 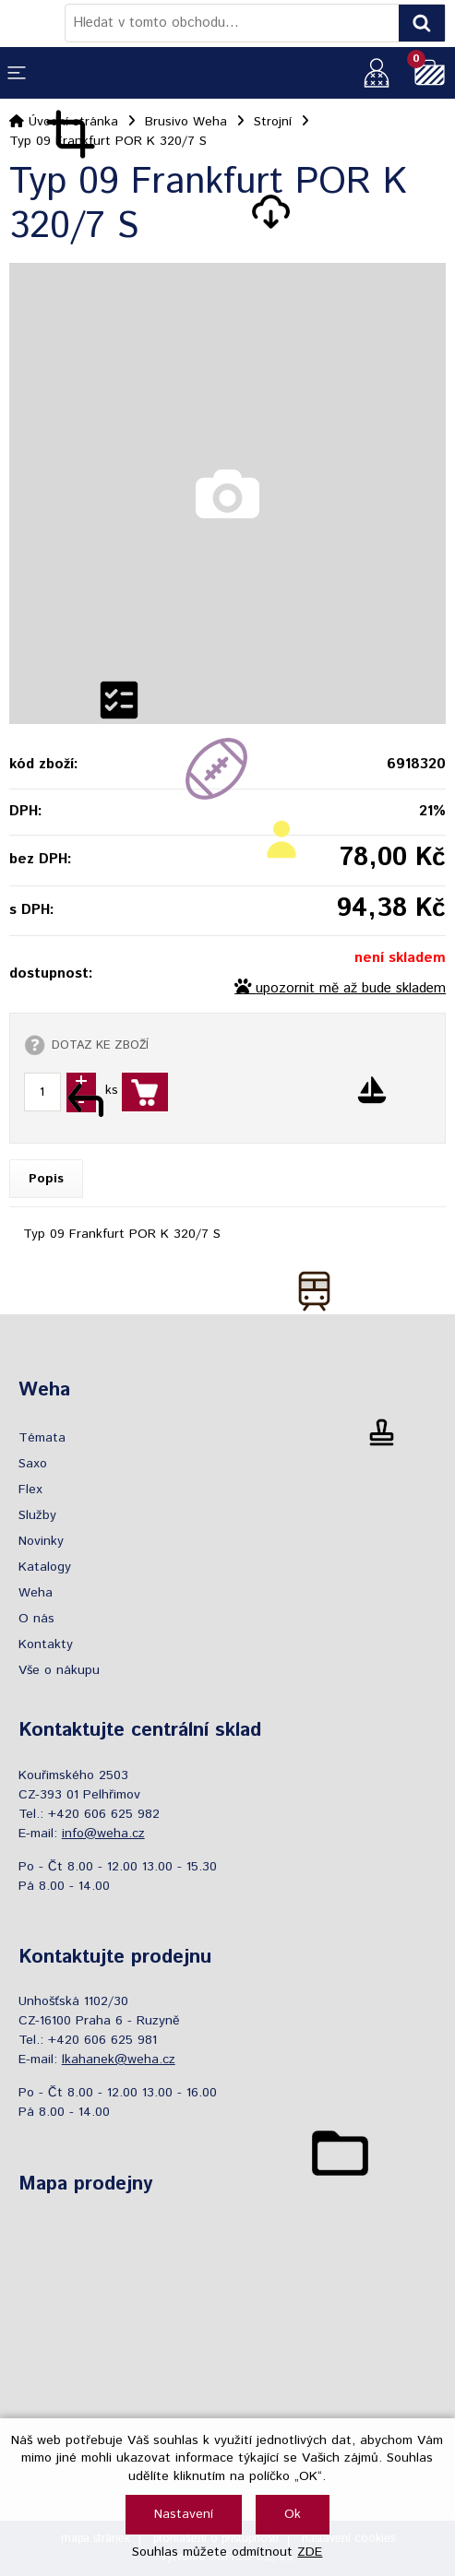 What do you see at coordinates (340, 2153) in the screenshot?
I see `open a folder to view its contents` at bounding box center [340, 2153].